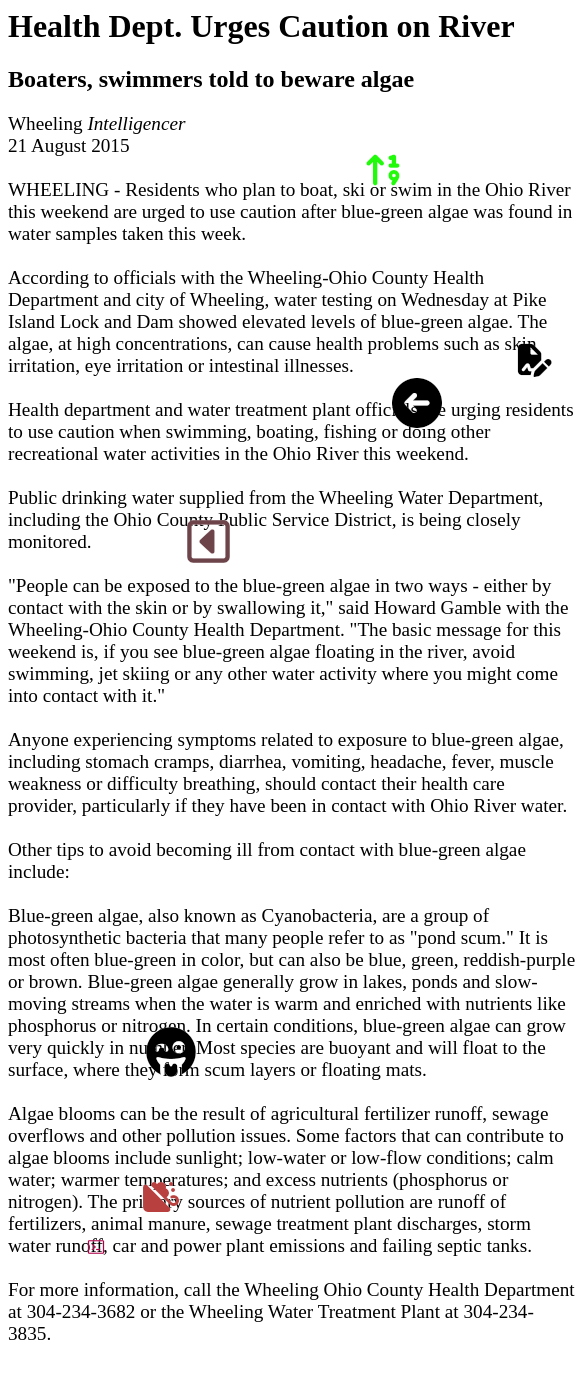 The height and width of the screenshot is (1393, 584). I want to click on indicates avalanche warning or hazard, so click(161, 1196).